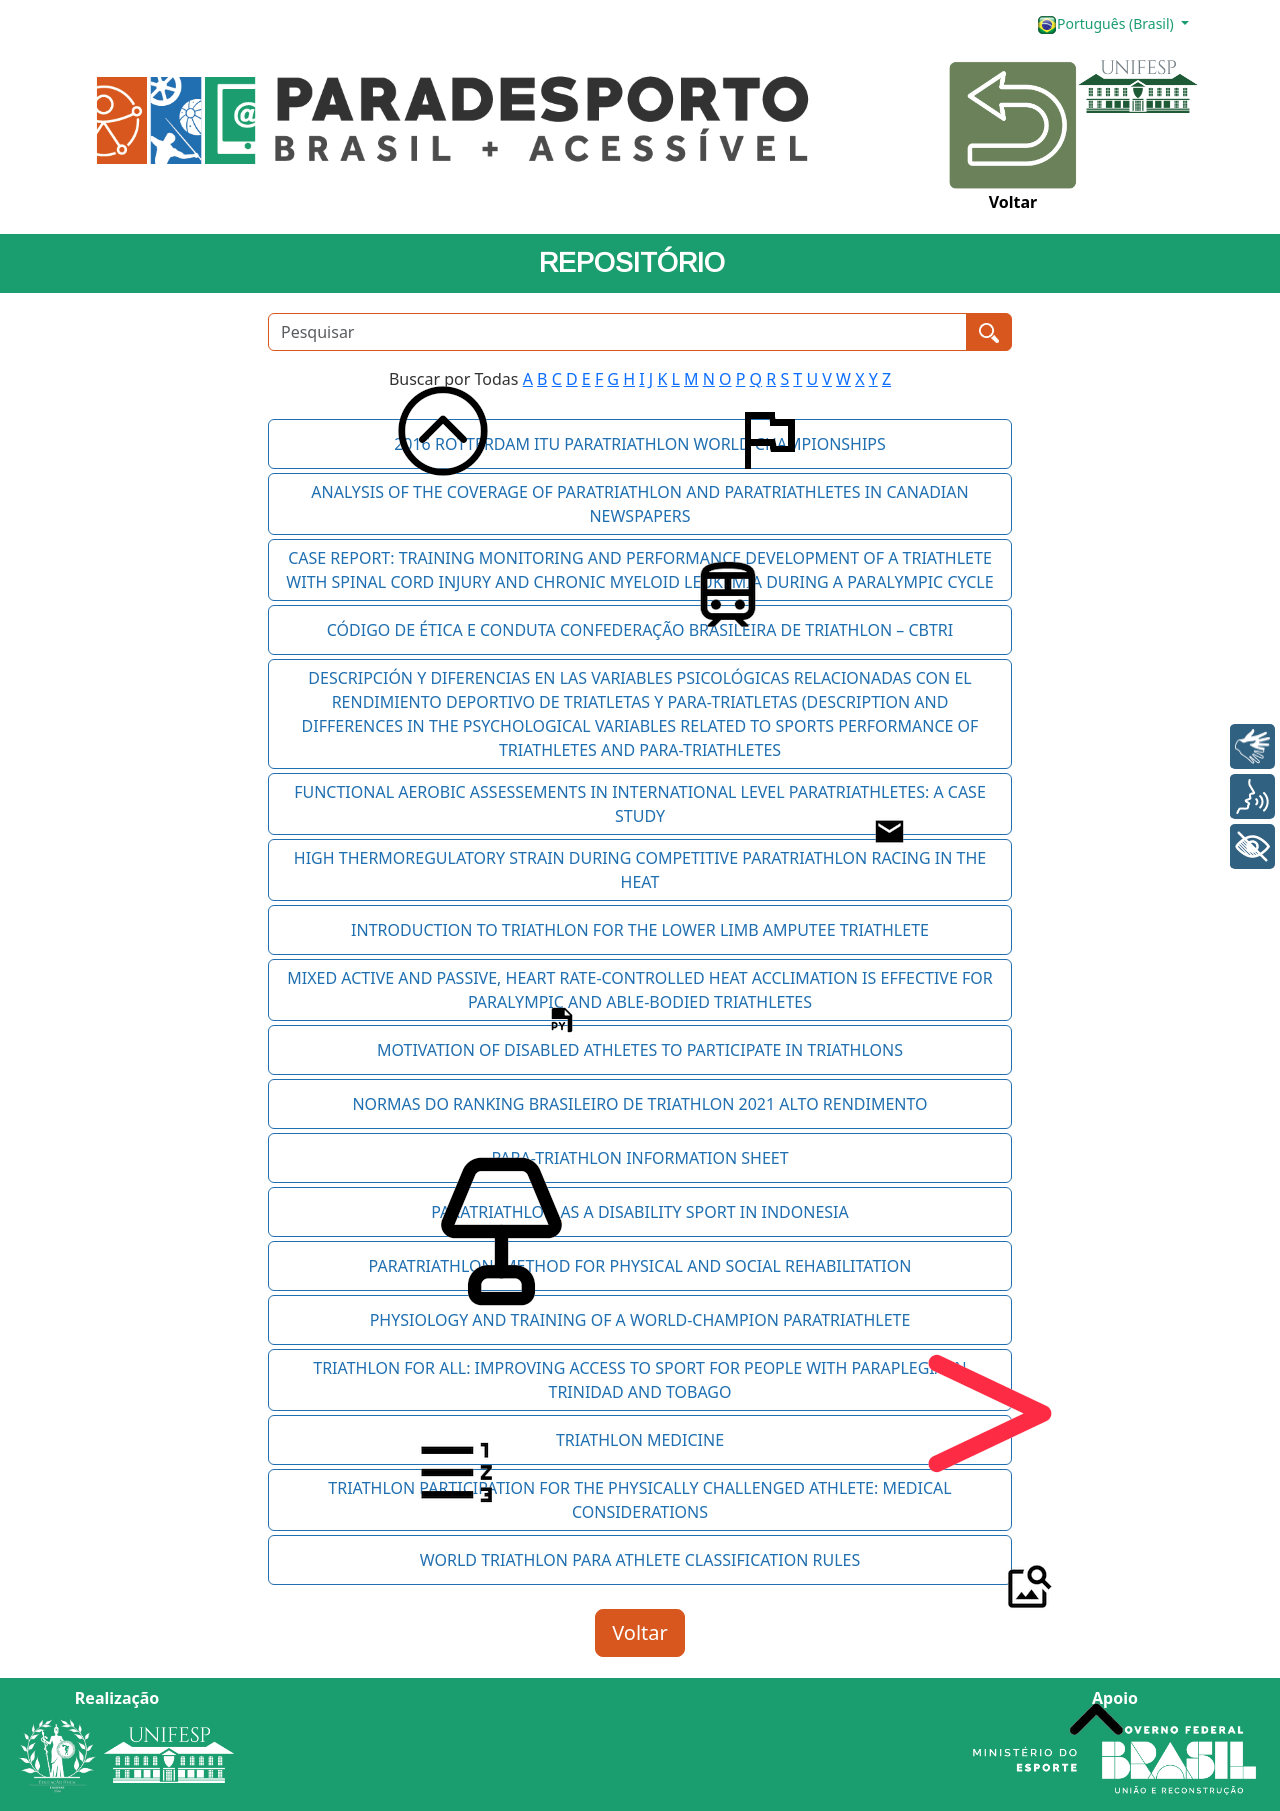 The image size is (1280, 1811). I want to click on toggle desk lamp or lighting, so click(501, 1231).